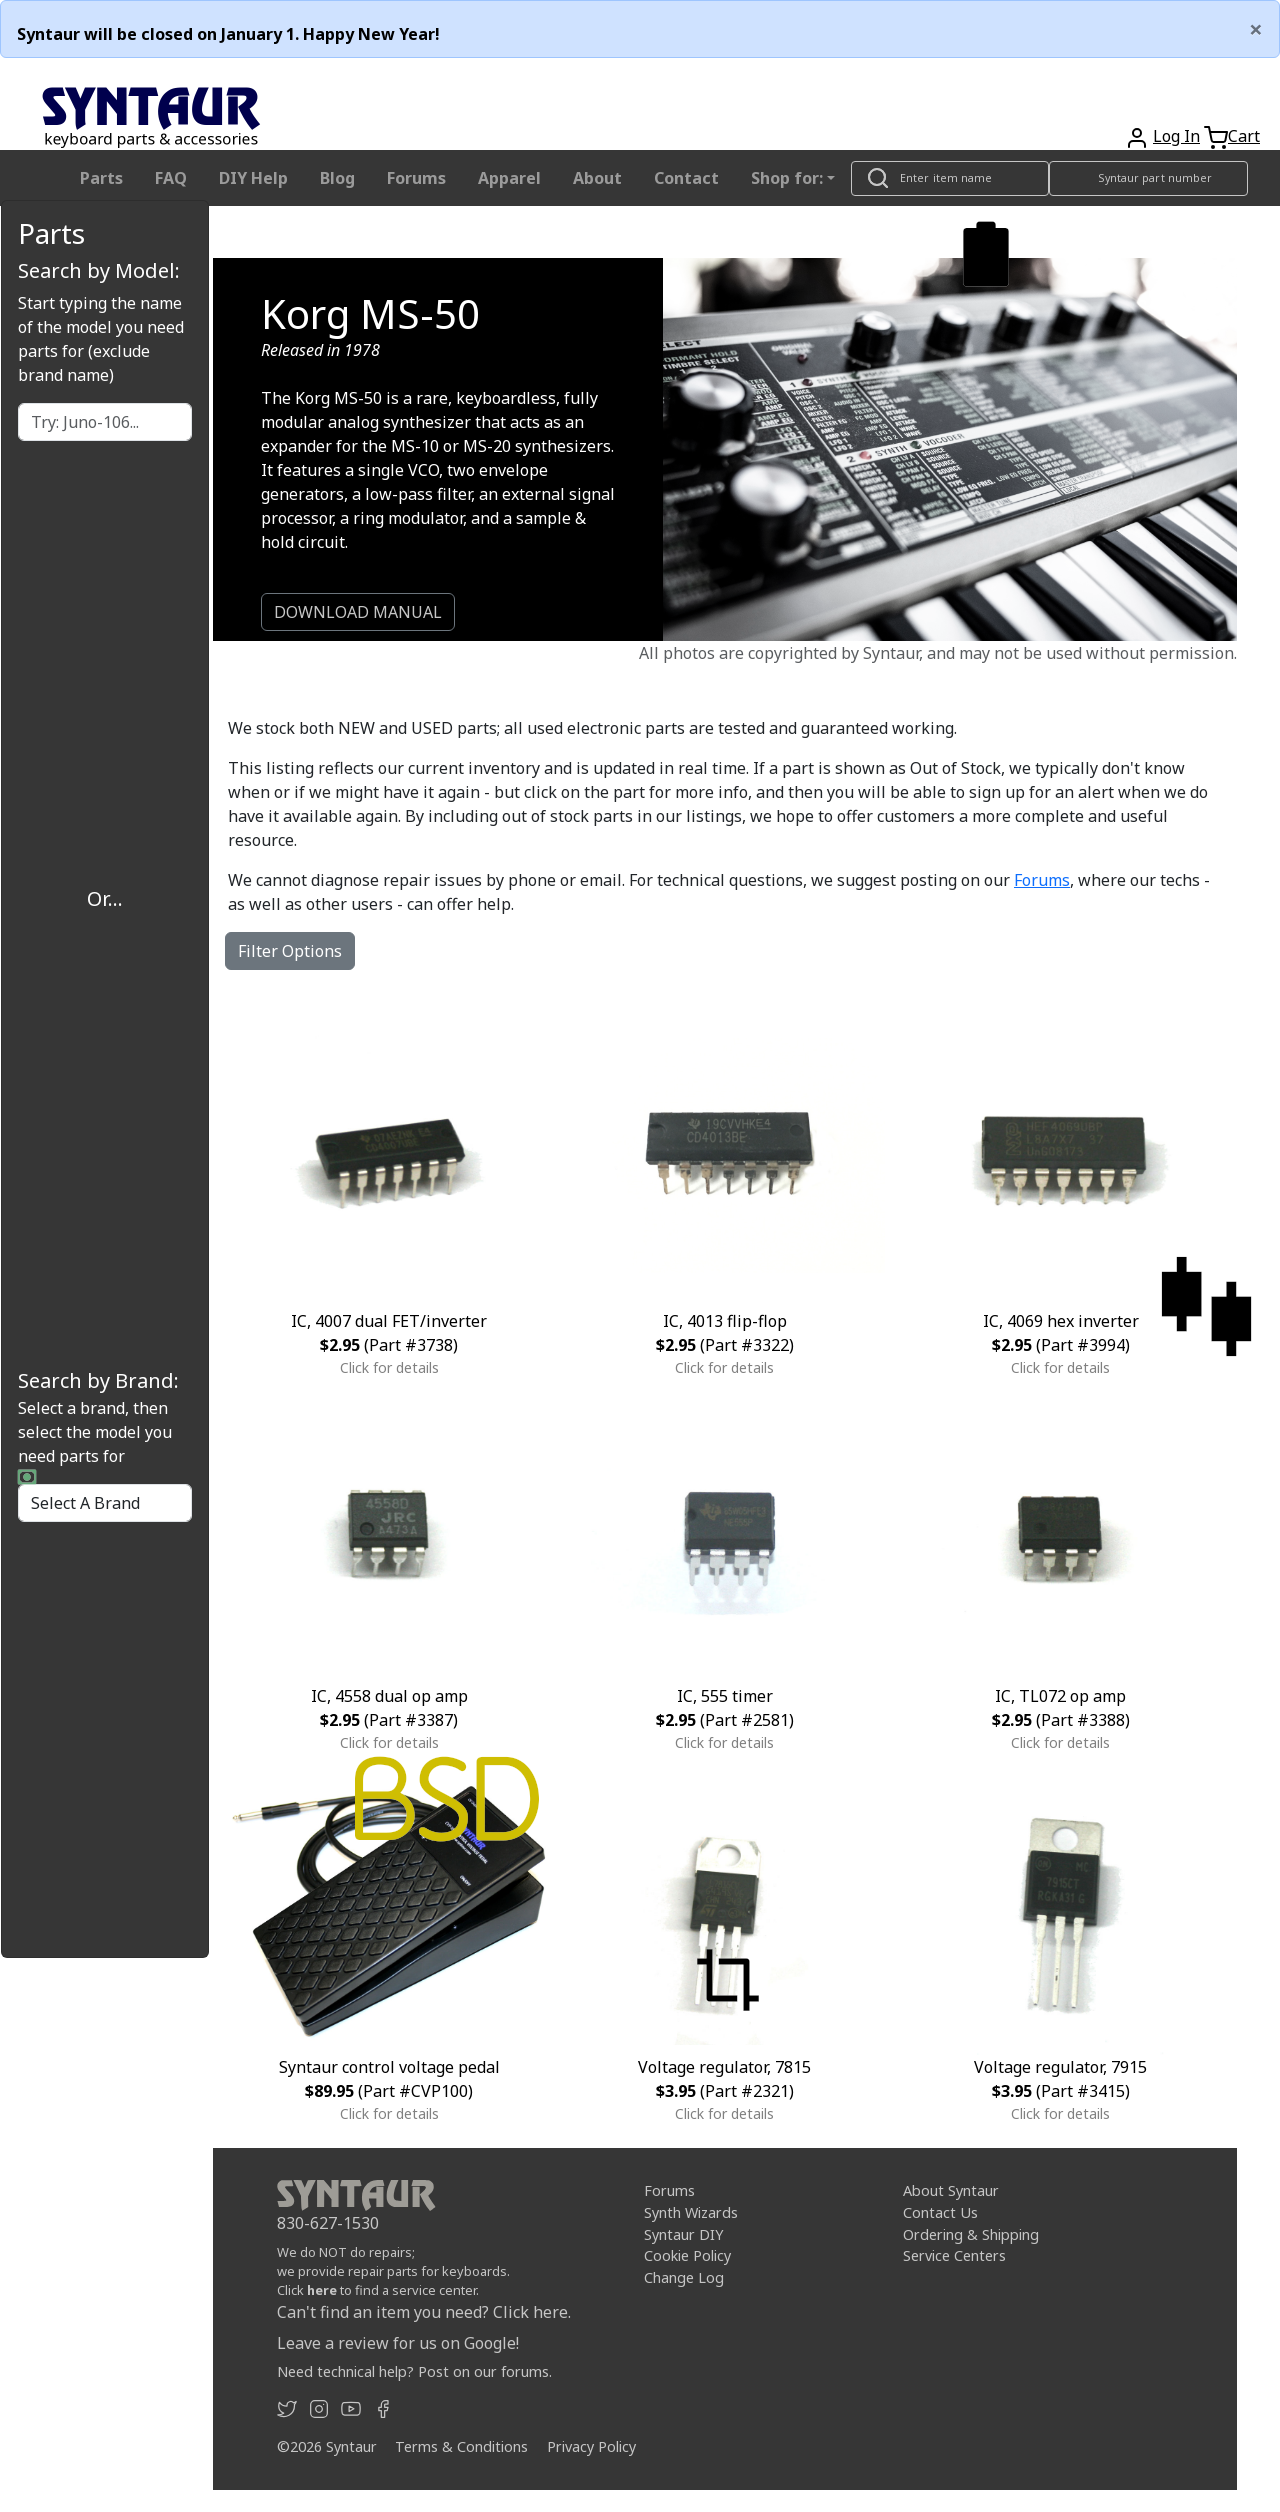 The image size is (1280, 2512). I want to click on crop an image or photo, so click(728, 1980).